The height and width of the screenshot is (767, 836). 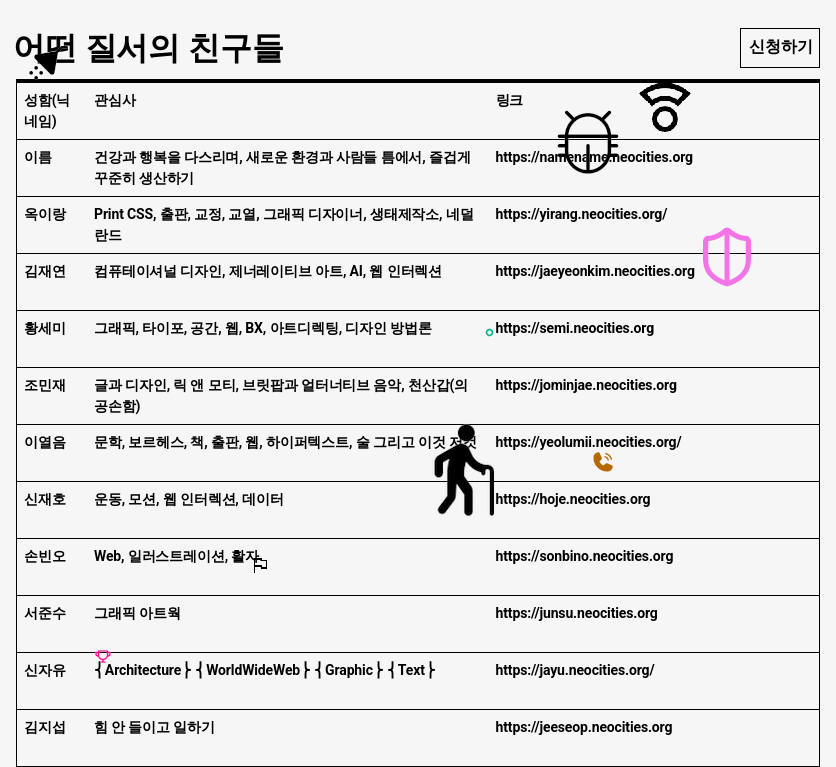 I want to click on view achievements or awards, so click(x=103, y=656).